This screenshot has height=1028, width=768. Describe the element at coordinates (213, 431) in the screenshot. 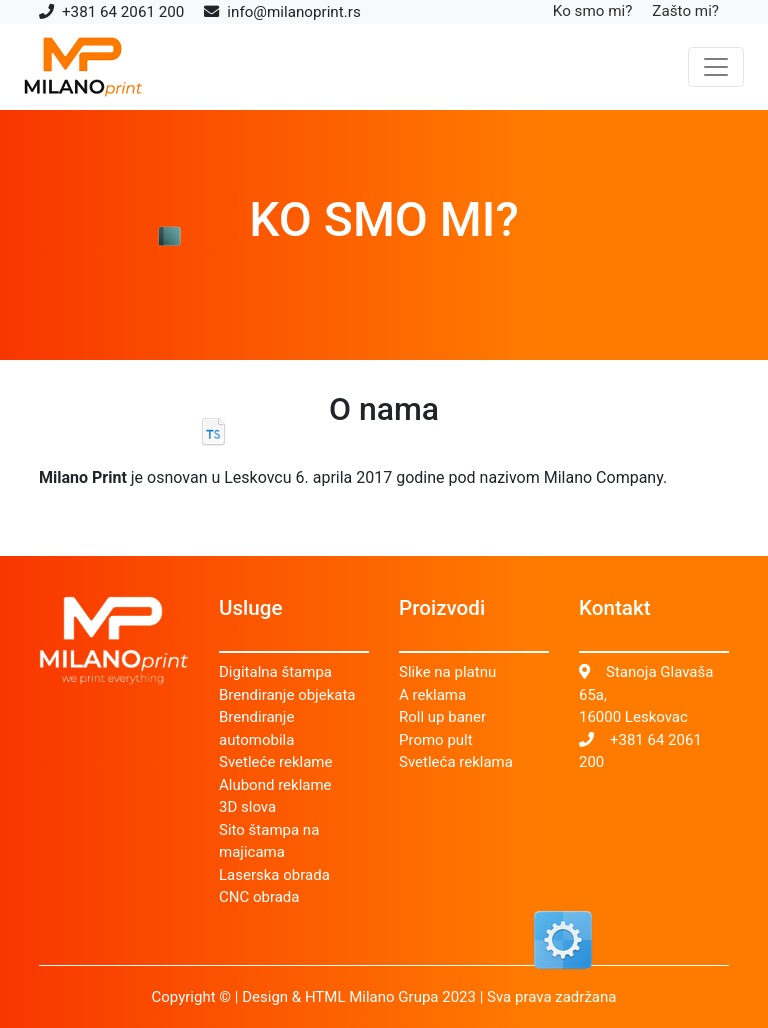

I see `a typescript source code file` at that location.